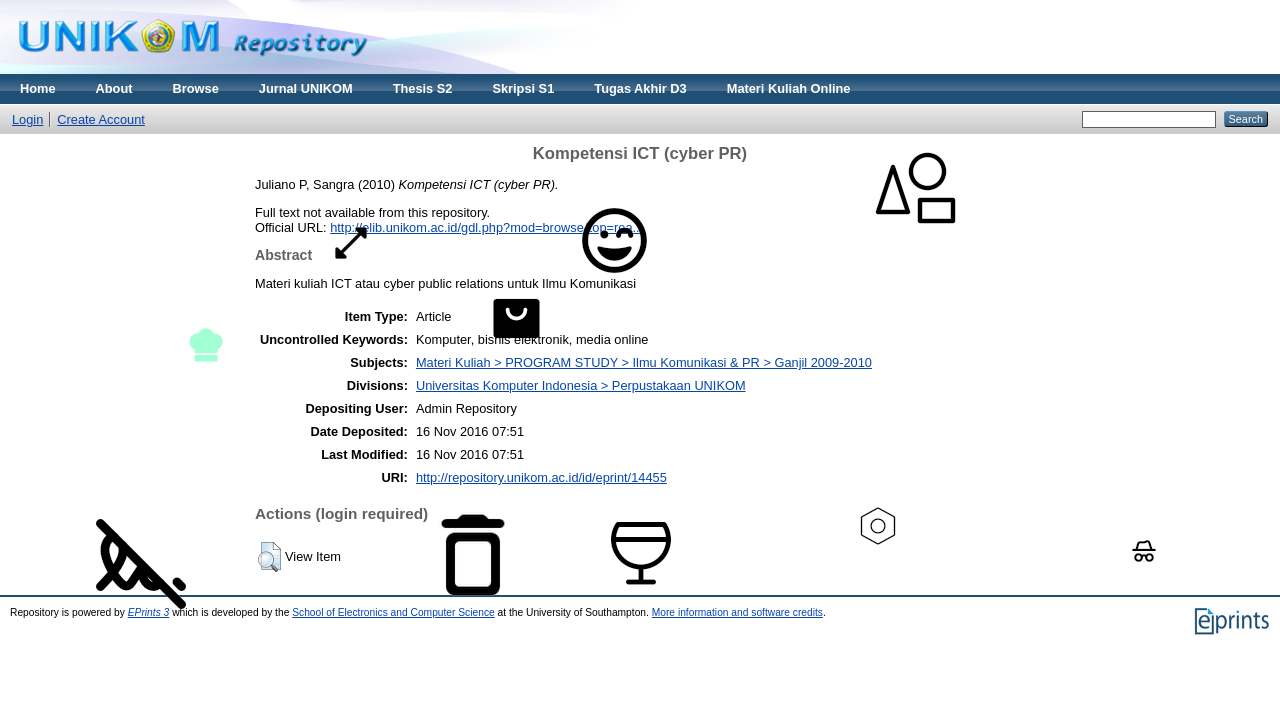 The width and height of the screenshot is (1280, 721). I want to click on enable incognito or private browsing mode, so click(1144, 551).